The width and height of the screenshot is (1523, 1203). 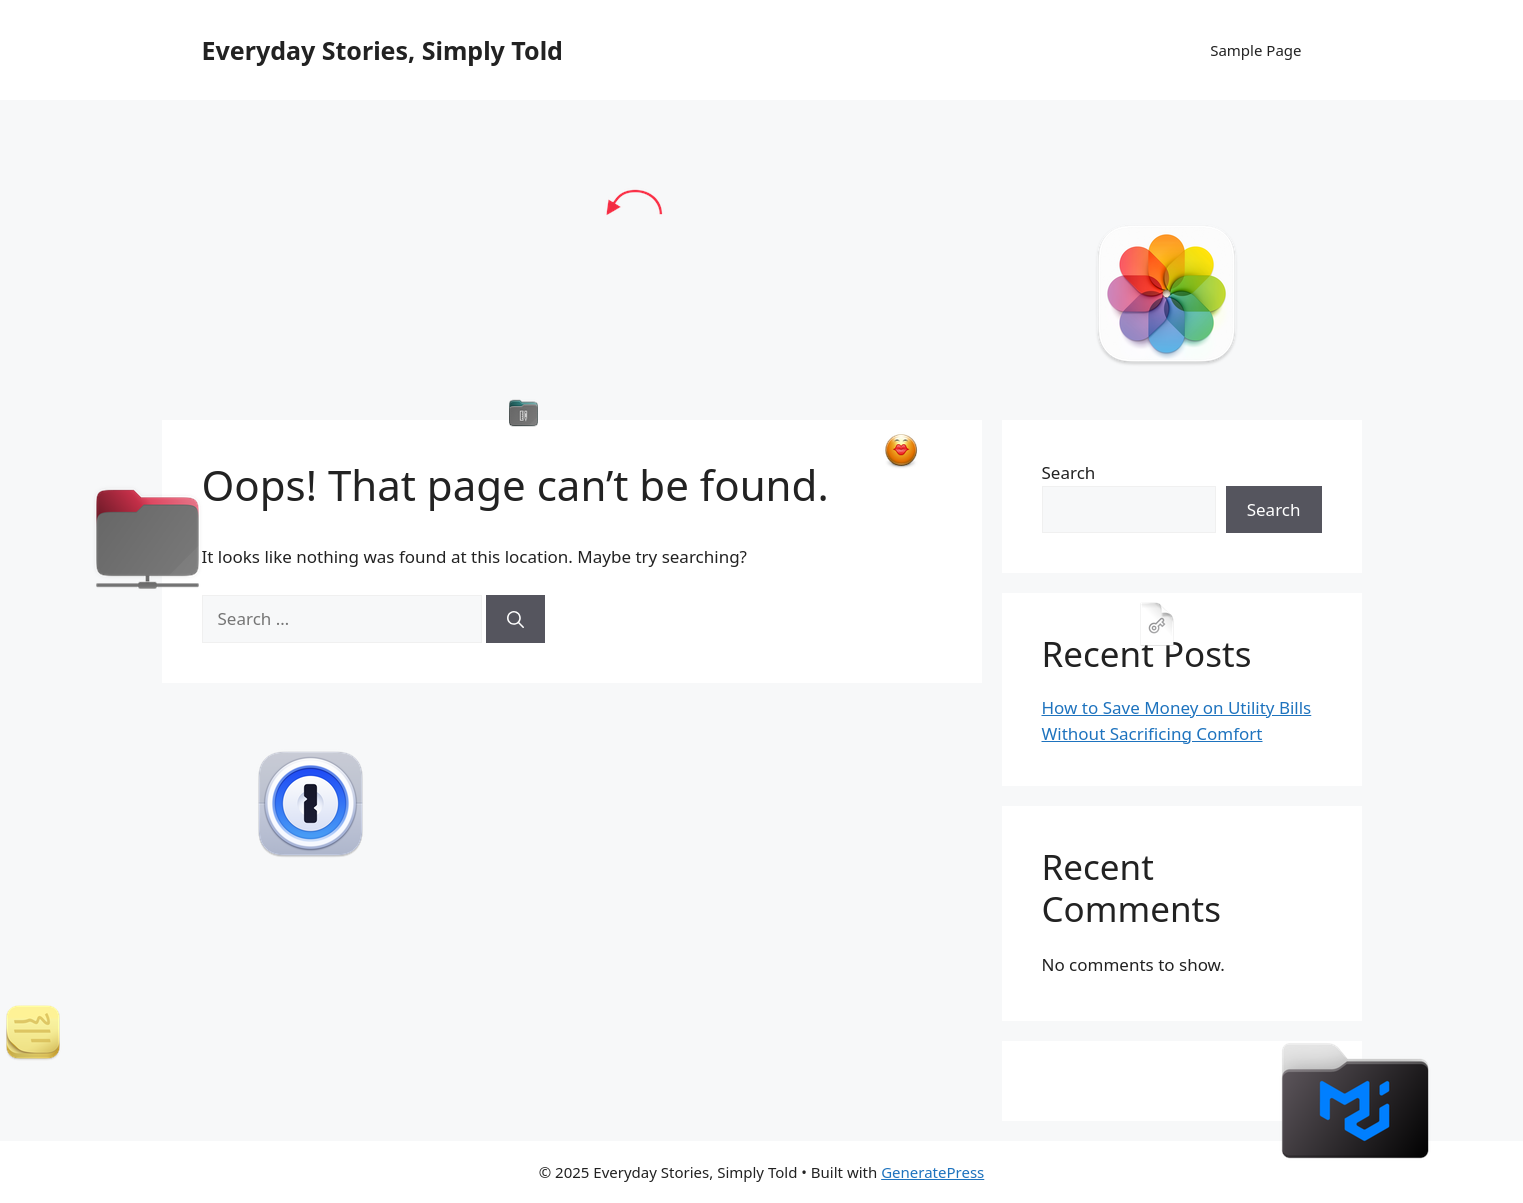 What do you see at coordinates (147, 537) in the screenshot?
I see `access a remote or network folder` at bounding box center [147, 537].